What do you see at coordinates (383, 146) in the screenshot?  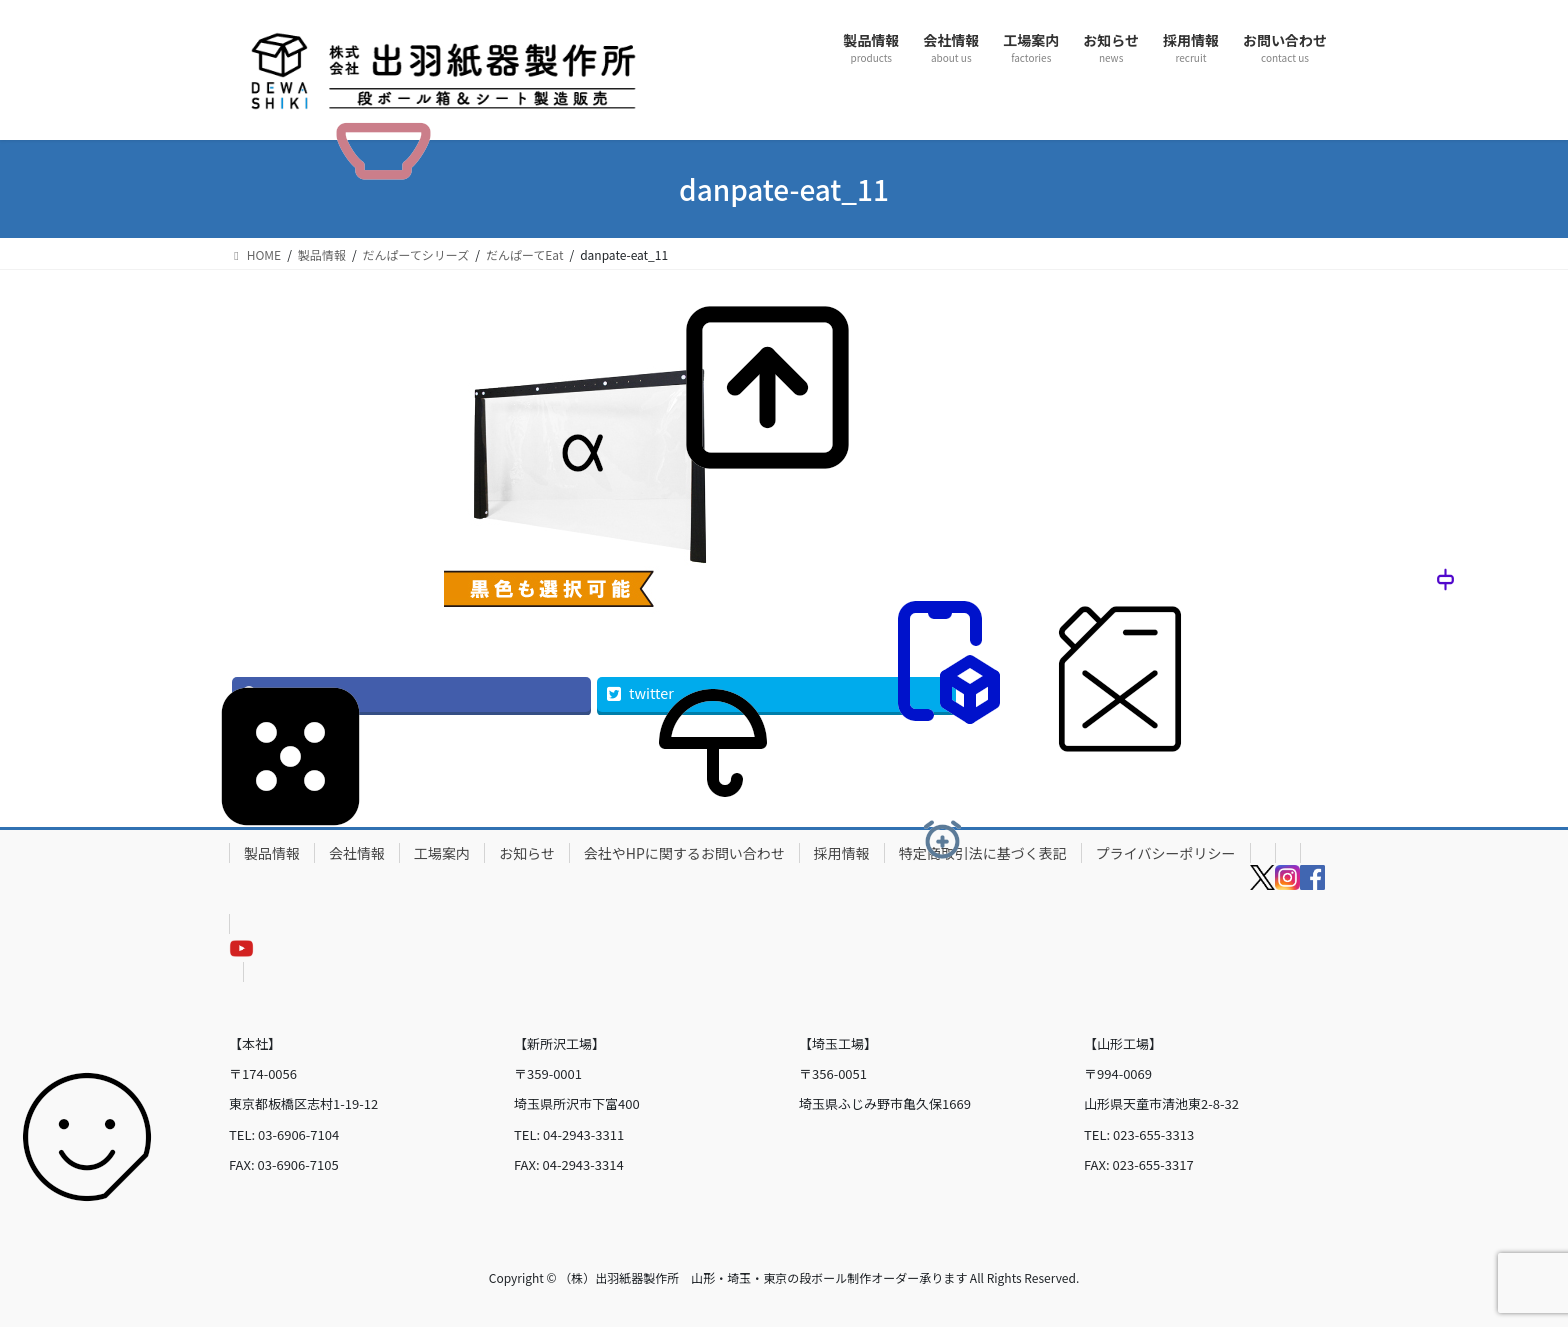 I see `access food or recipe features` at bounding box center [383, 146].